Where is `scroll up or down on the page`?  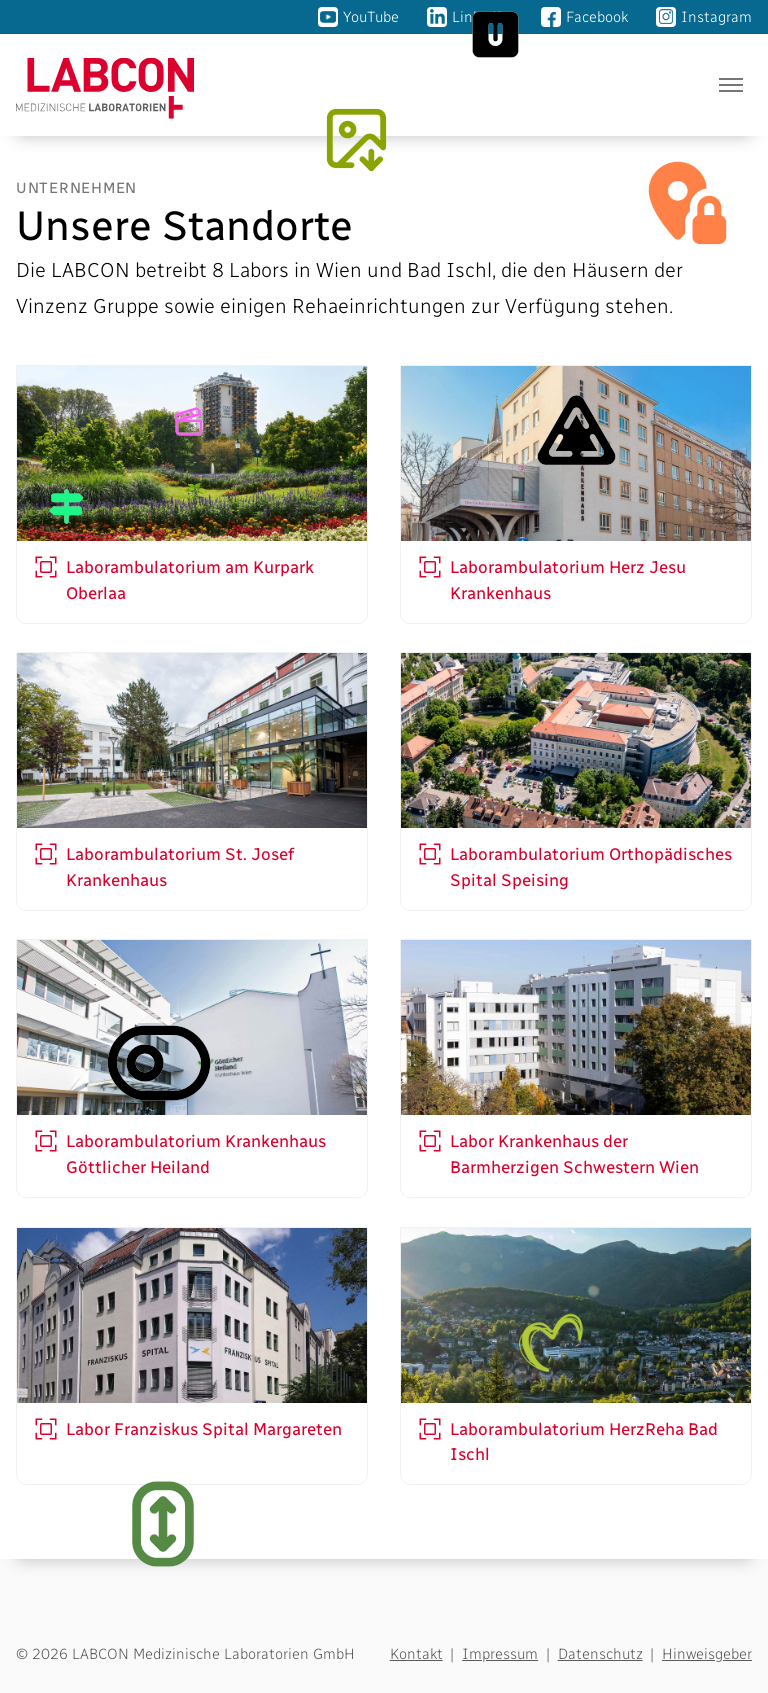 scroll up or down on the page is located at coordinates (163, 1524).